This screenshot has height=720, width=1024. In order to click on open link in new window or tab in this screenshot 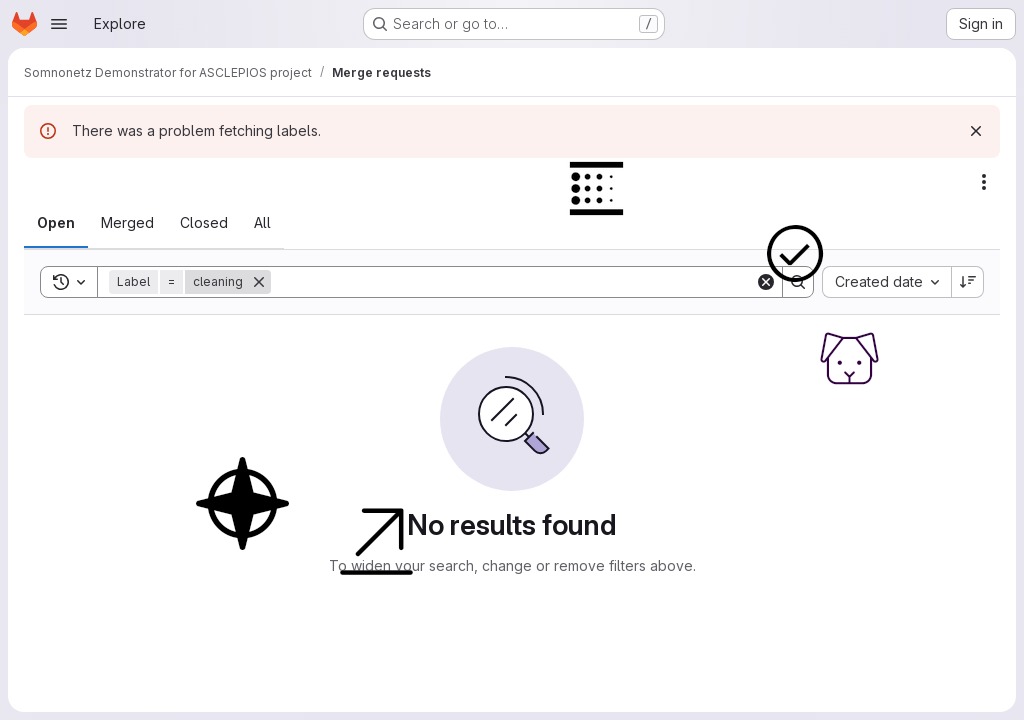, I will do `click(376, 538)`.